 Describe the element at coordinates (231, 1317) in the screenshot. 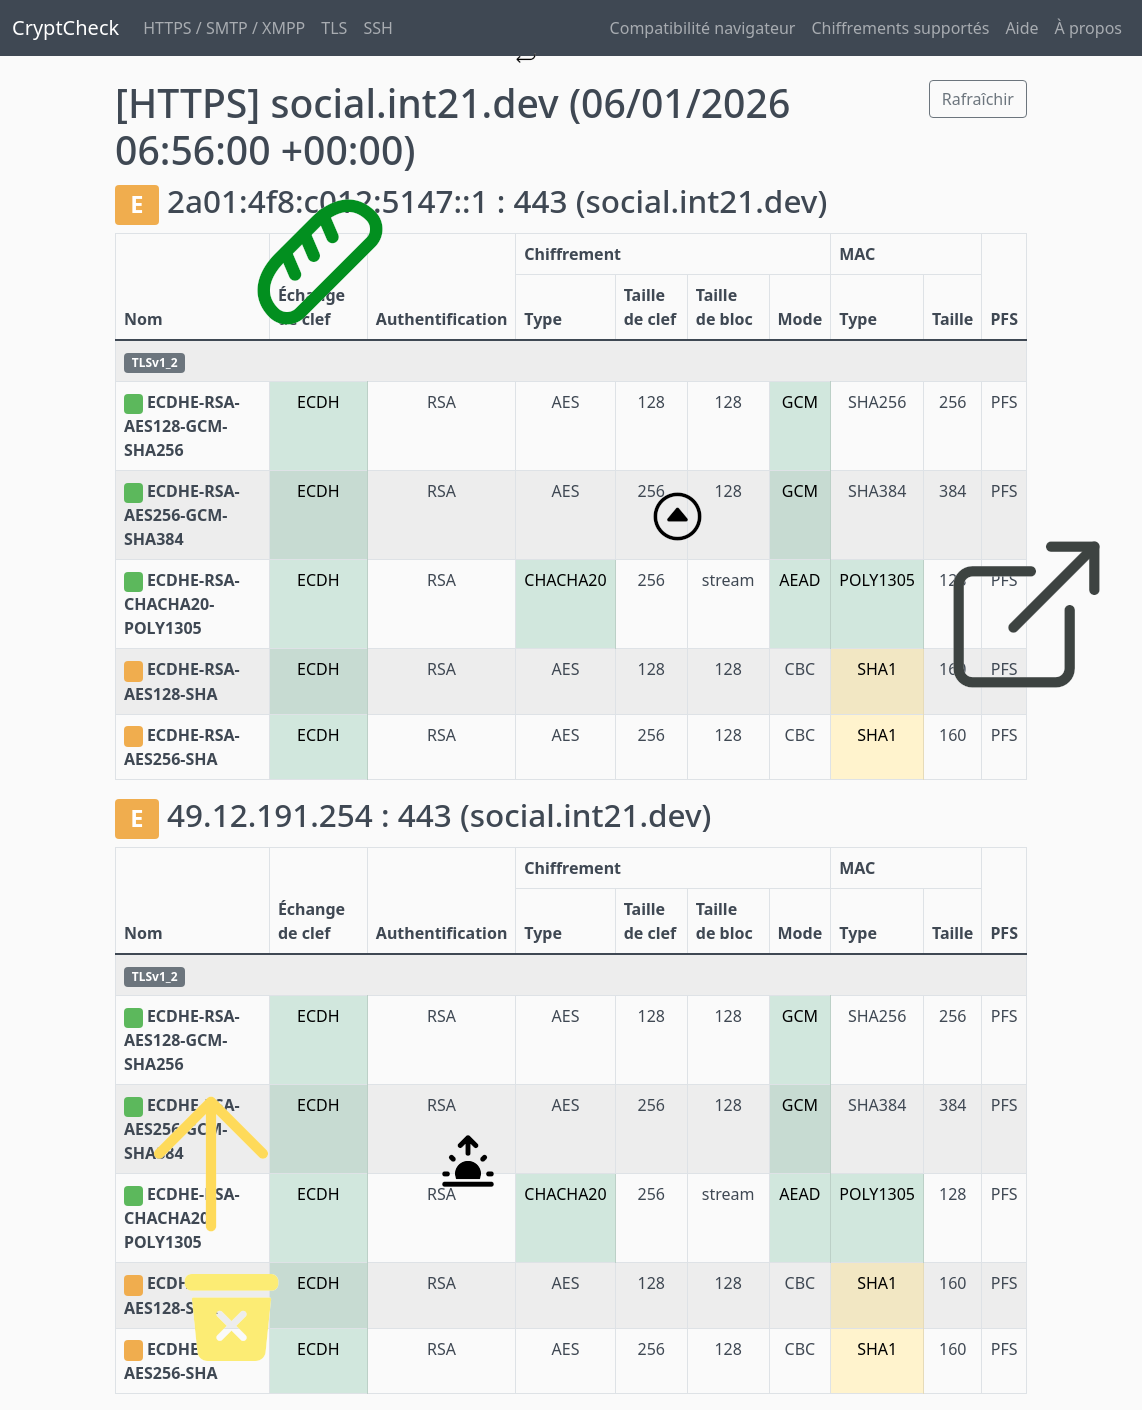

I see `delete selected item` at that location.